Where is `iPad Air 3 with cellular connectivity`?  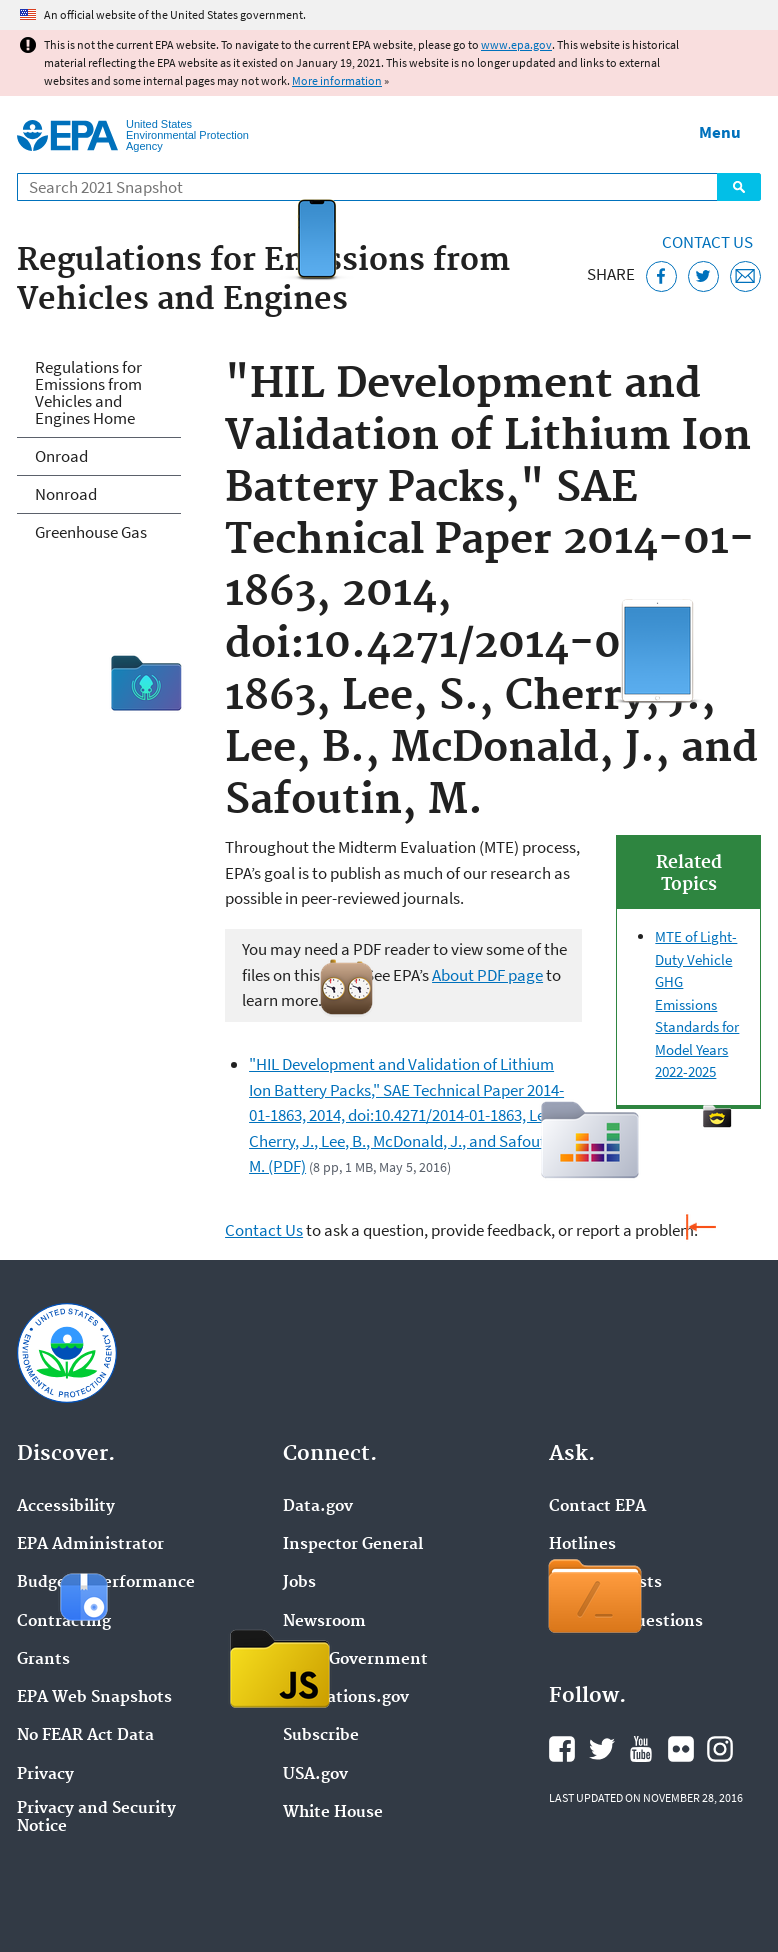 iPad Air 3 with cellular connectivity is located at coordinates (657, 651).